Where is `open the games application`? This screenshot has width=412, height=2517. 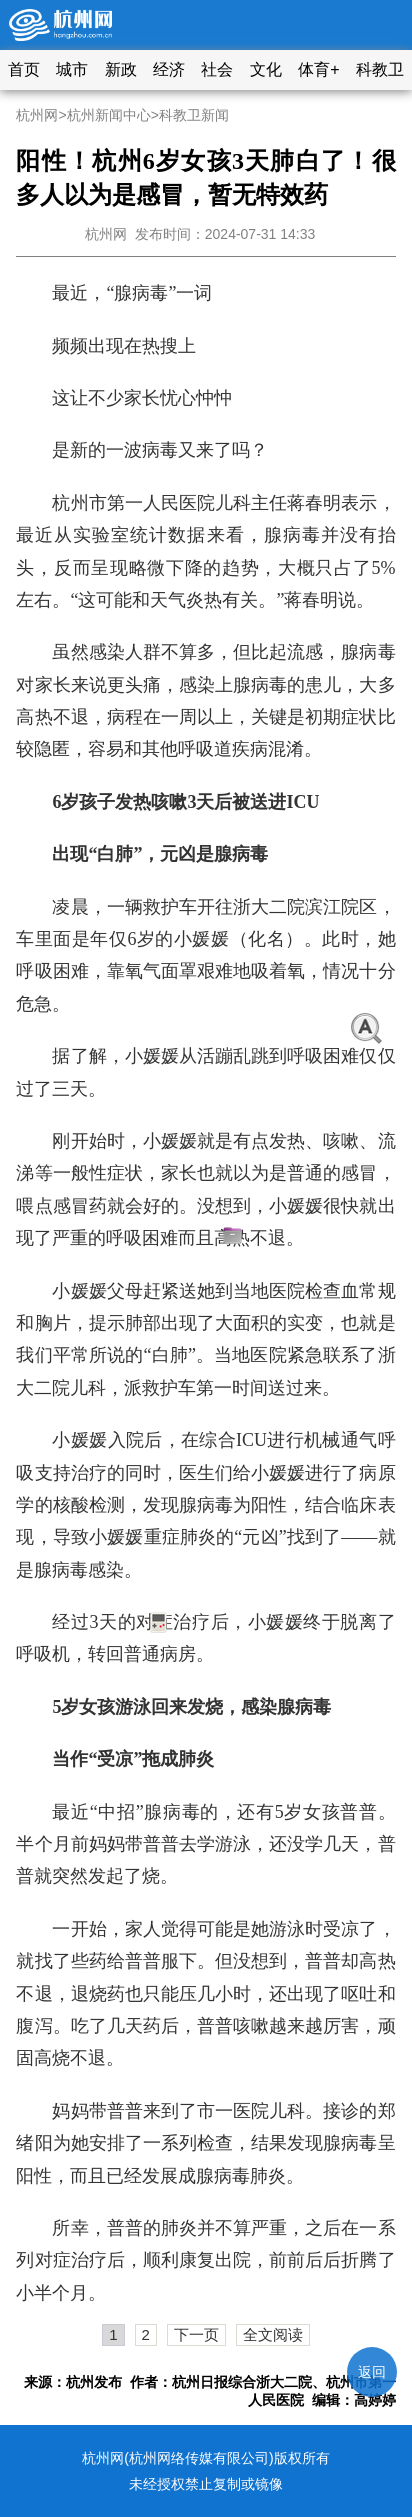 open the games application is located at coordinates (158, 1622).